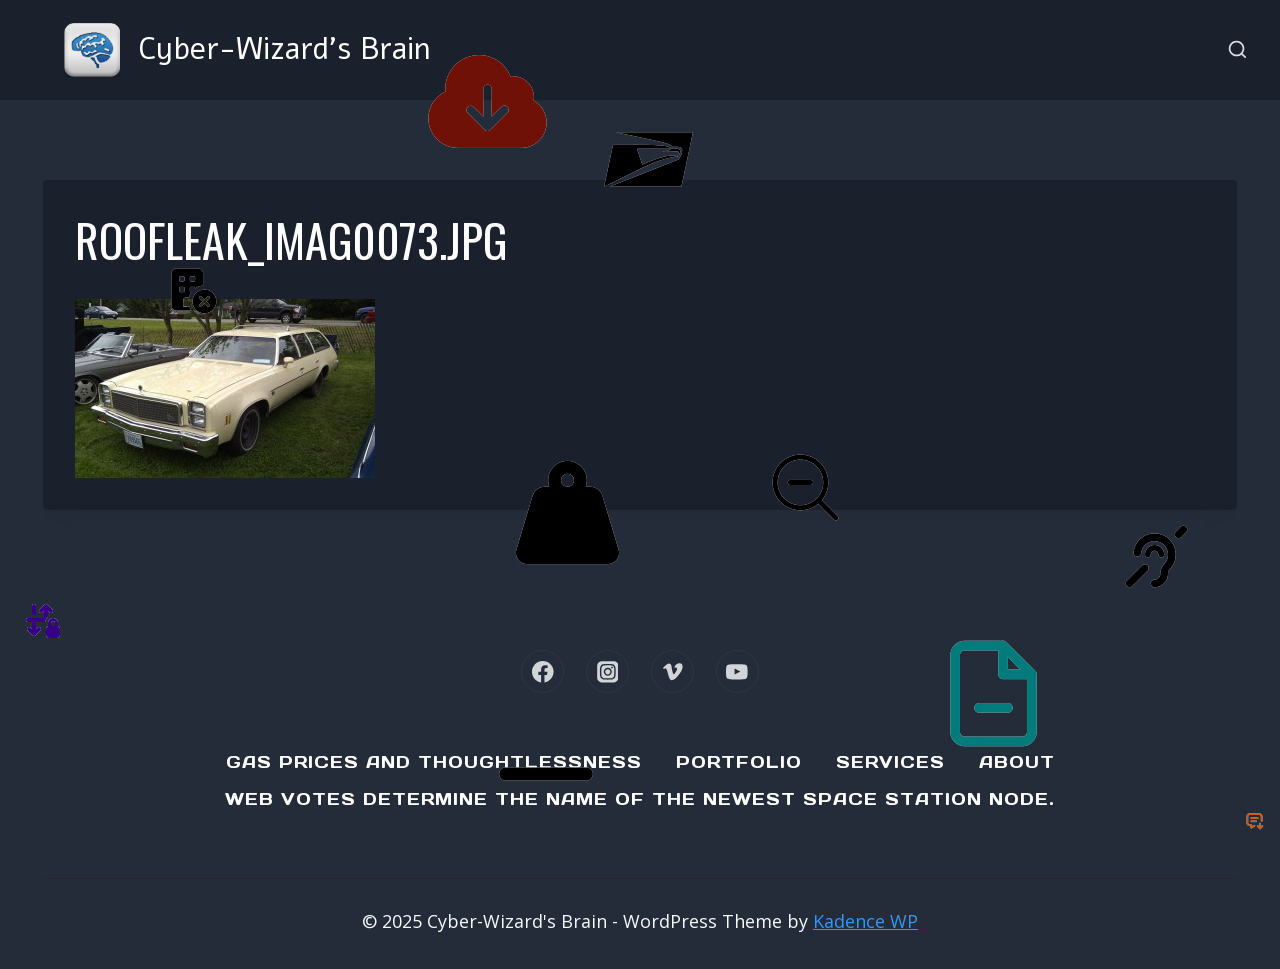 This screenshot has height=969, width=1280. I want to click on indicates hearing impairment or deaf accessibility, so click(1156, 556).